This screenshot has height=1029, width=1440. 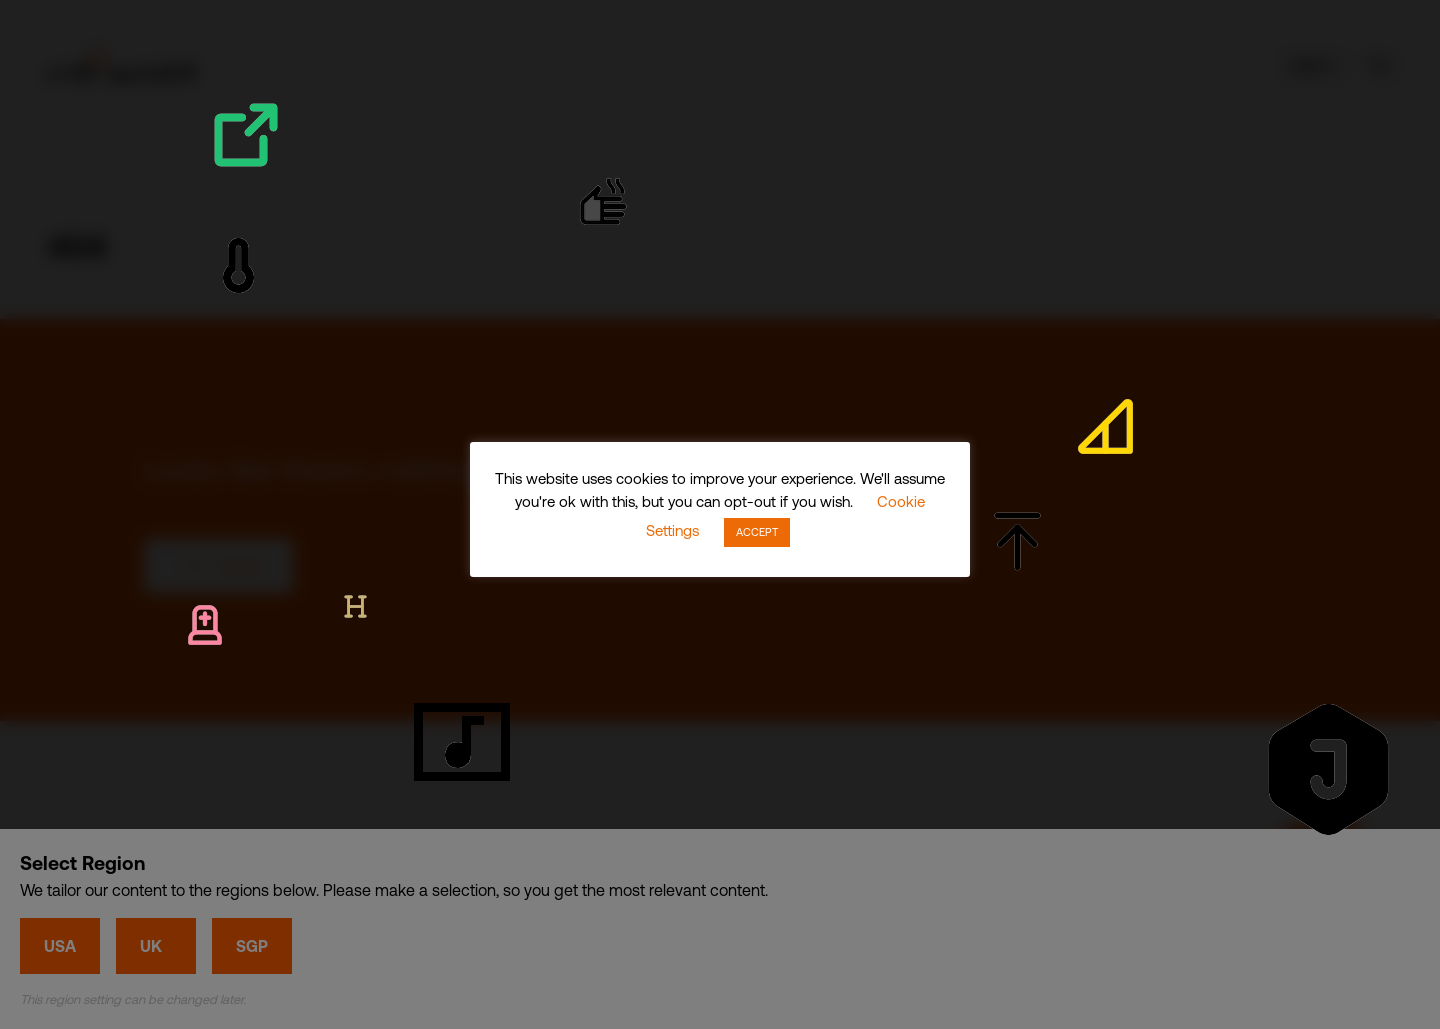 I want to click on play or browse music videos, so click(x=462, y=742).